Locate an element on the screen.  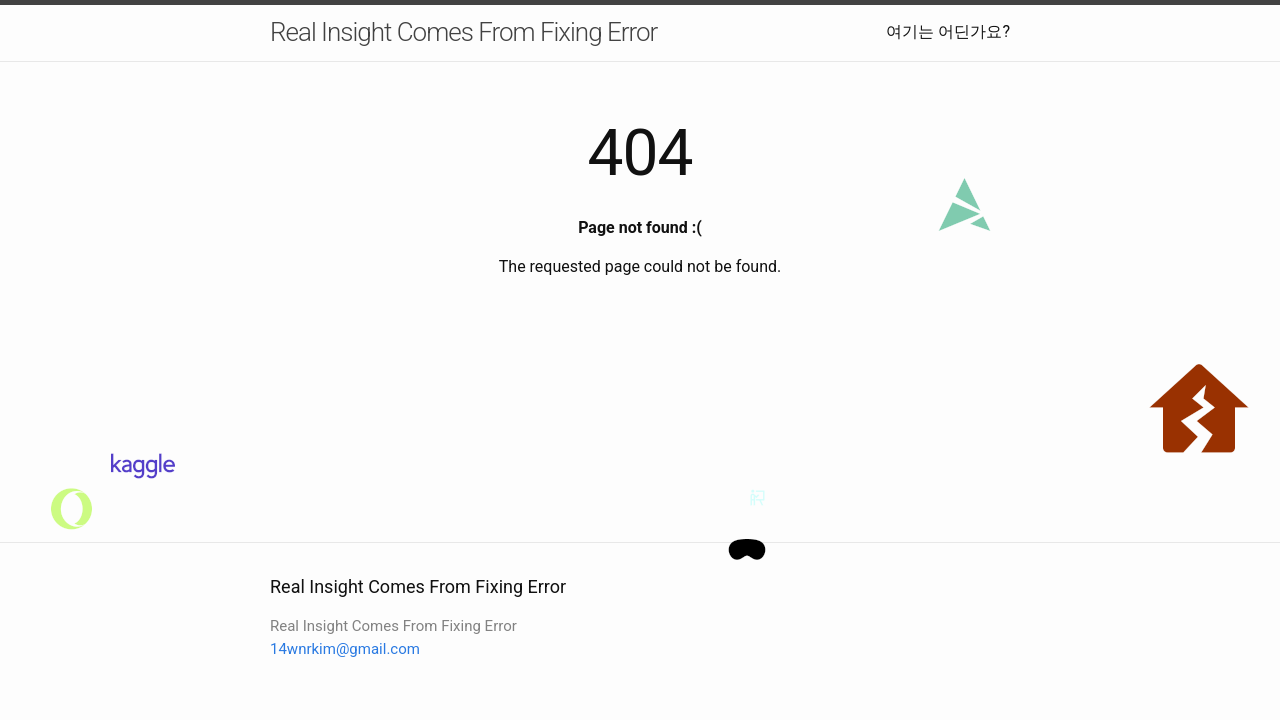
start or view a presentation is located at coordinates (757, 497).